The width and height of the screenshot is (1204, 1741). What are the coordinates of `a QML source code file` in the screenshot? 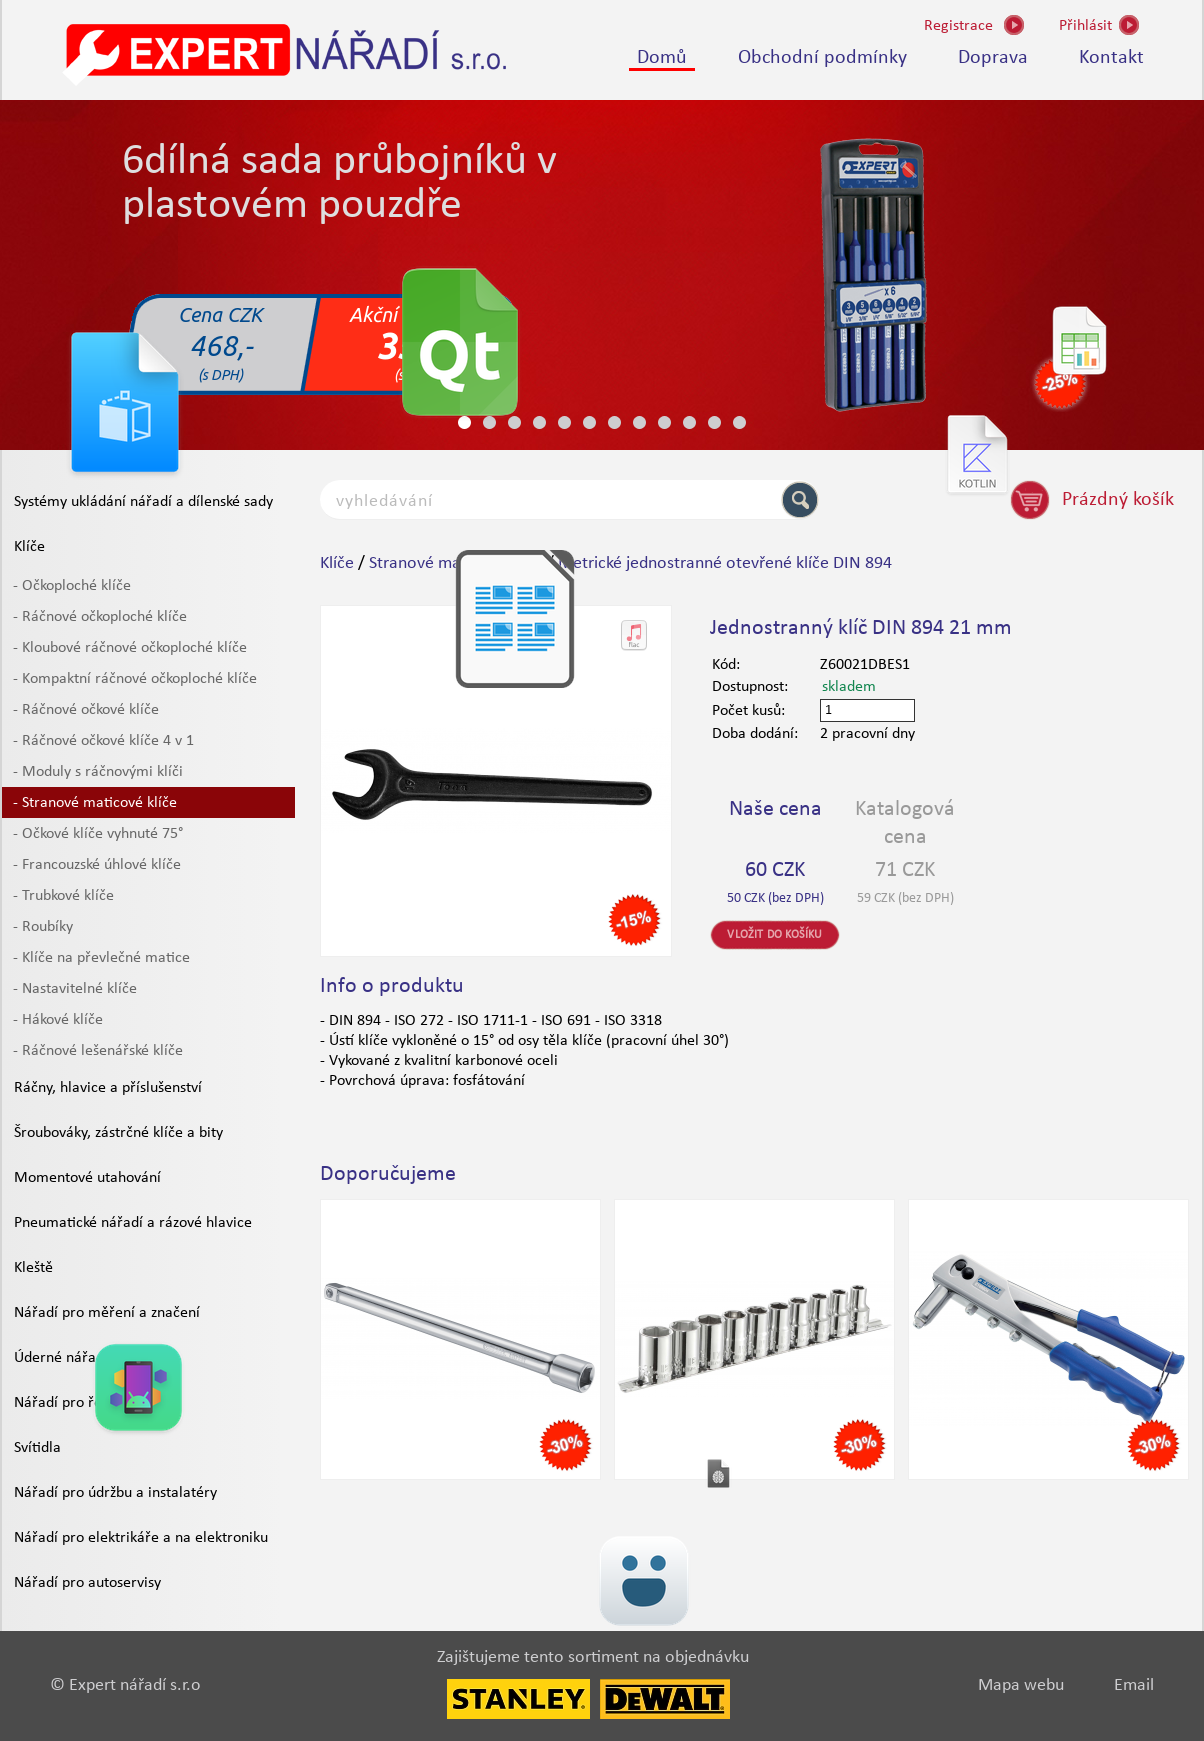 It's located at (460, 342).